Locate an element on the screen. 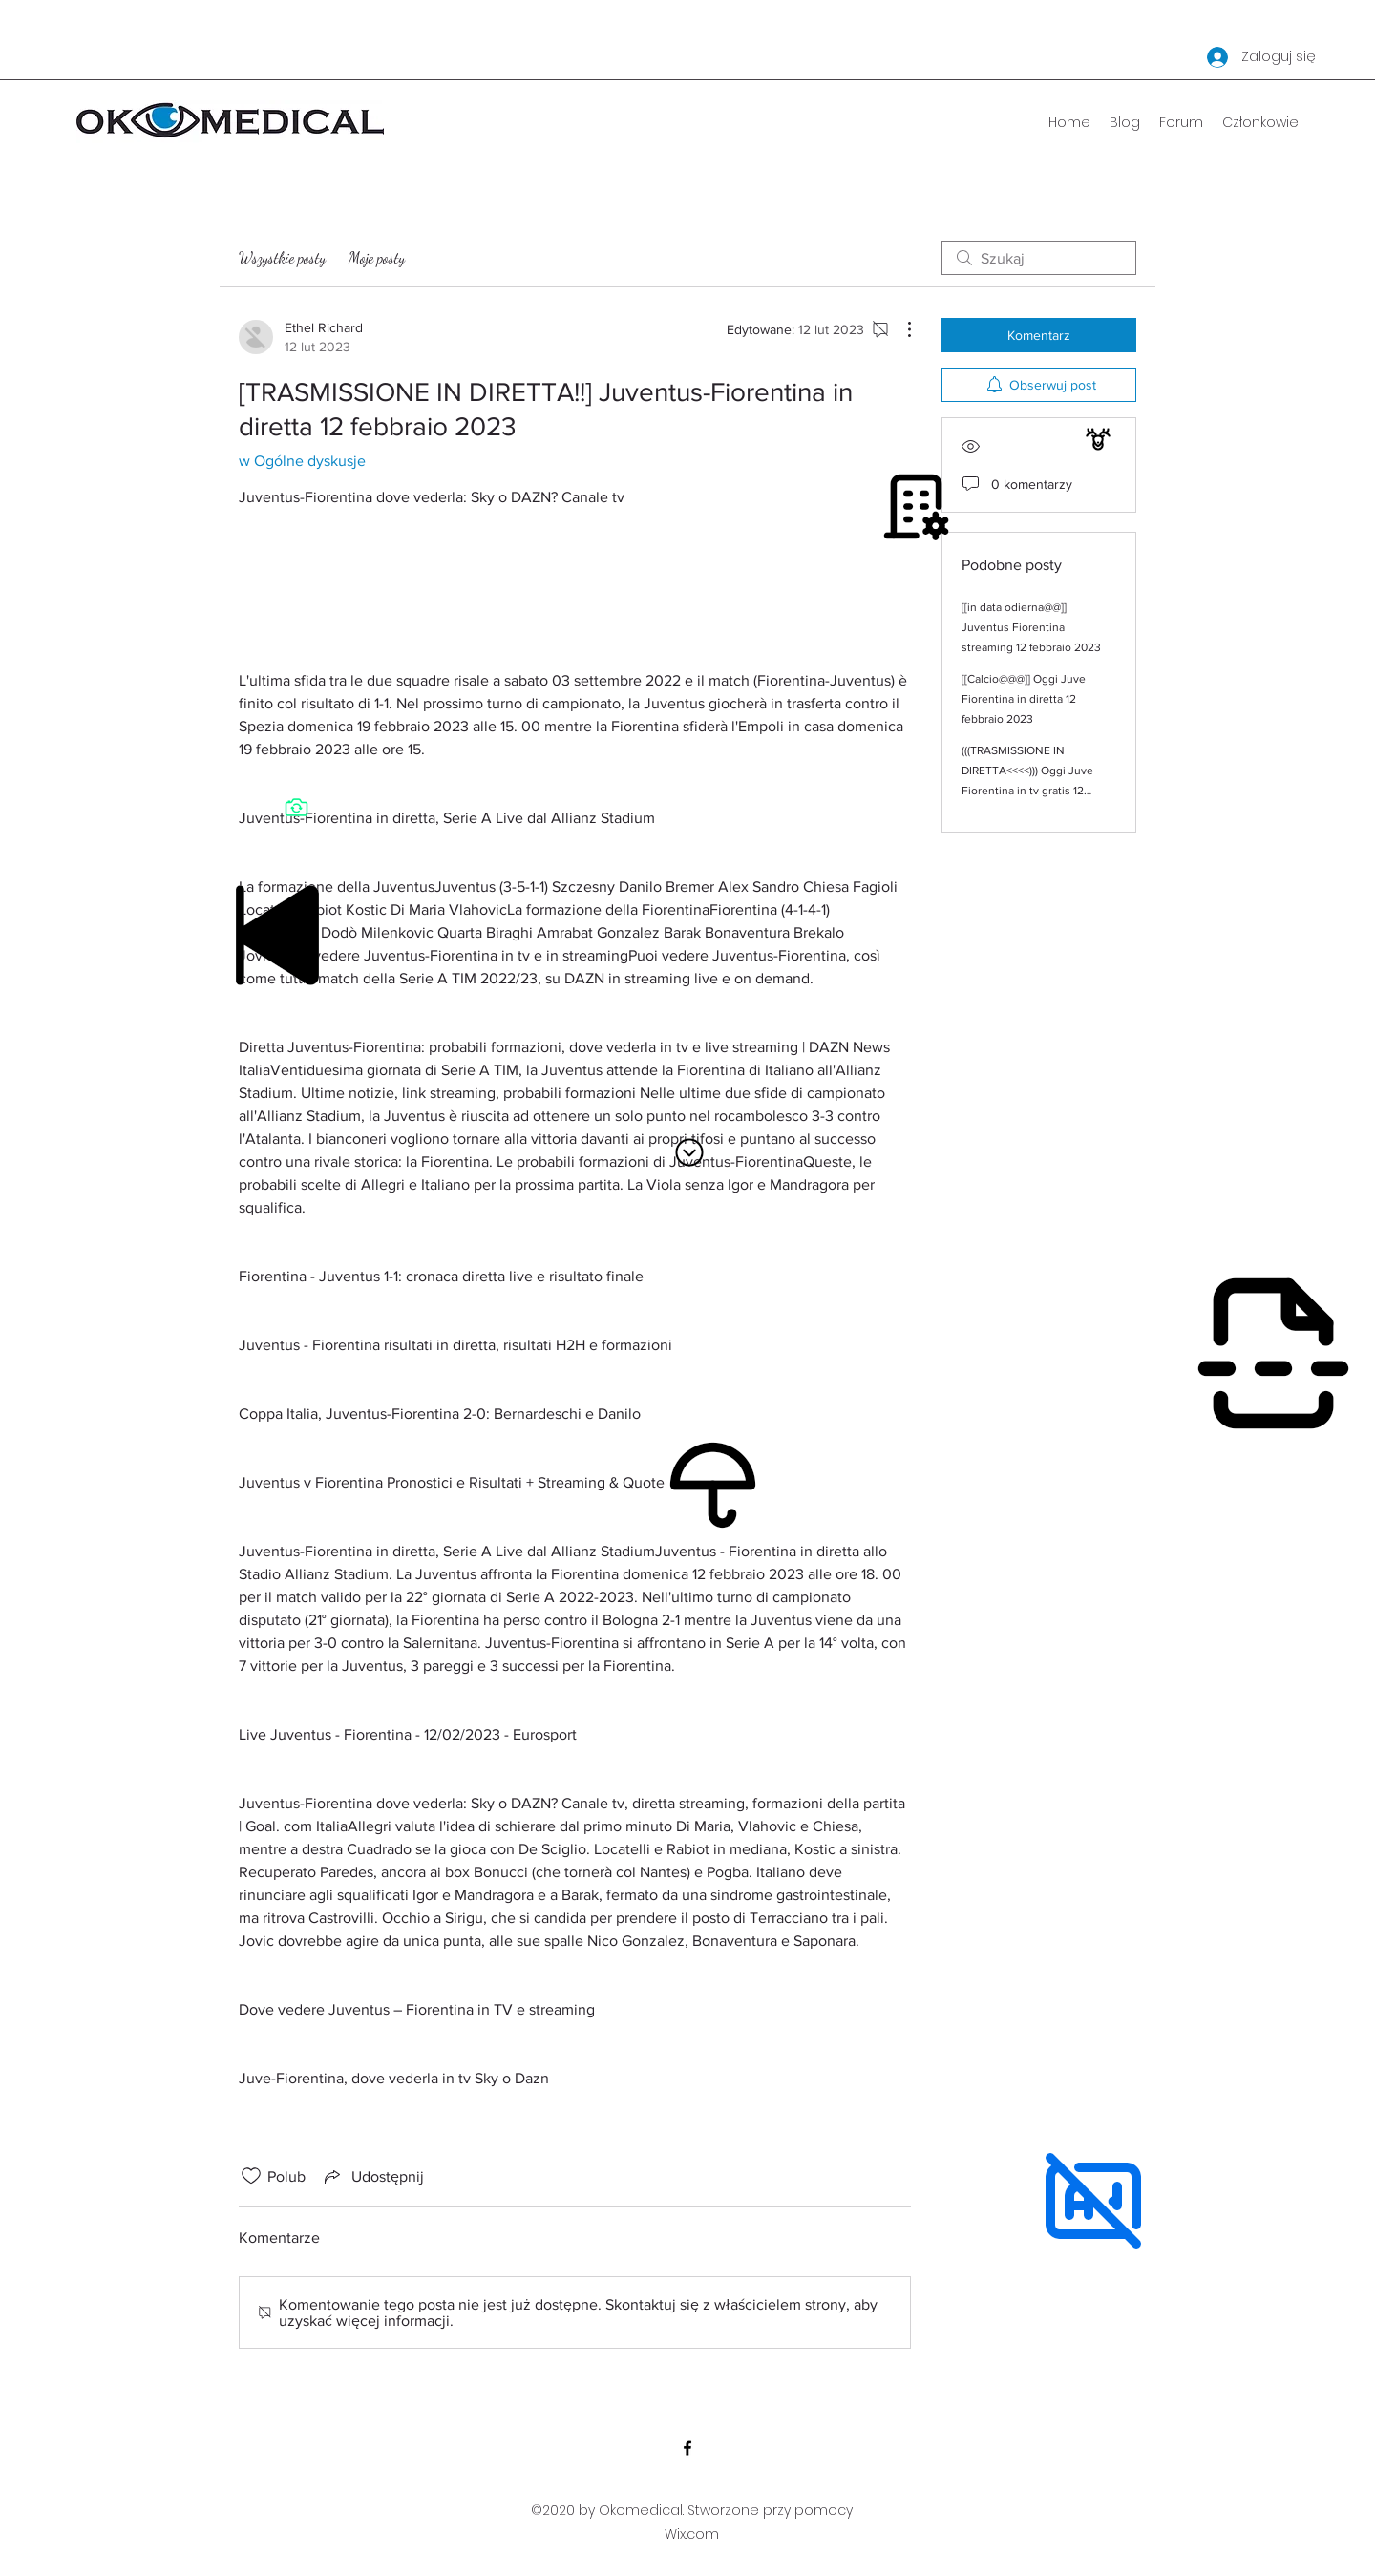 Image resolution: width=1375 pixels, height=2576 pixels. switch between front and rear camera is located at coordinates (296, 807).